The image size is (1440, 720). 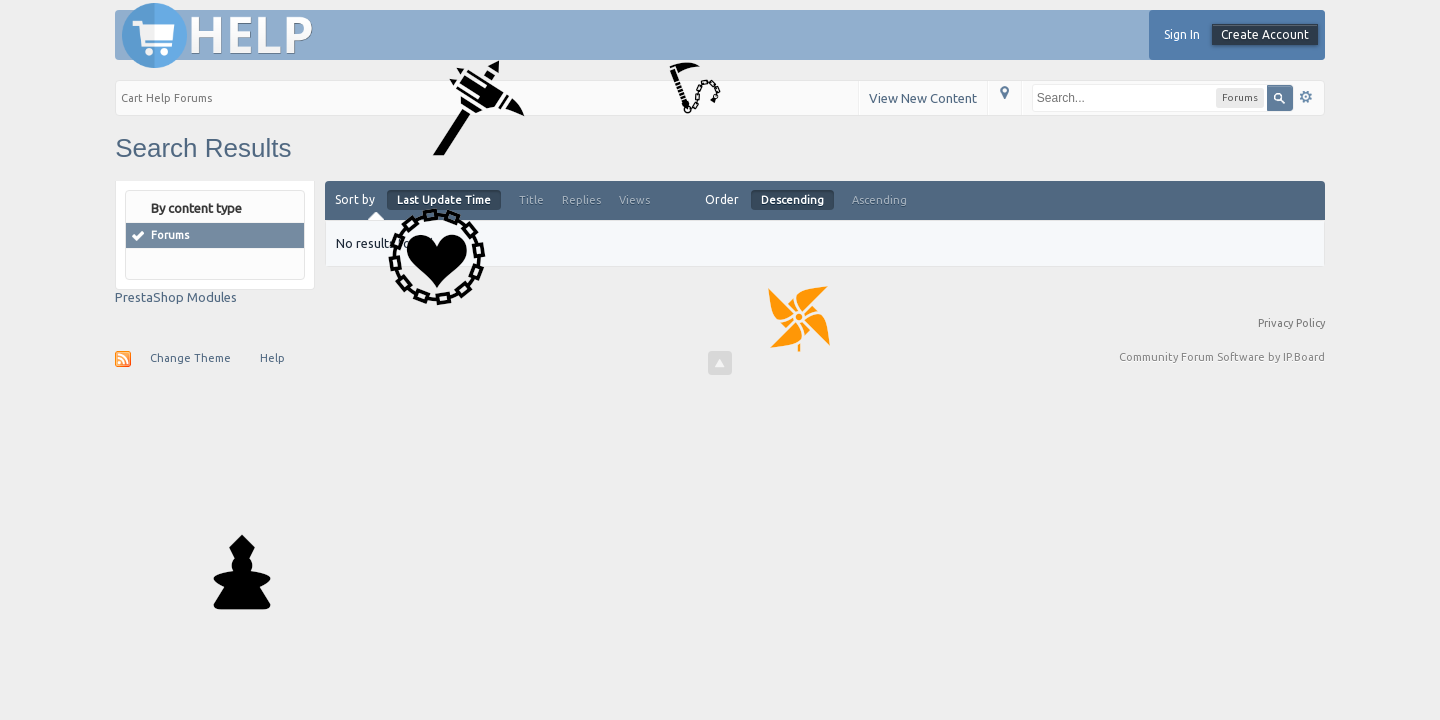 What do you see at coordinates (436, 257) in the screenshot?
I see `indicates a locked or committed relationship status` at bounding box center [436, 257].